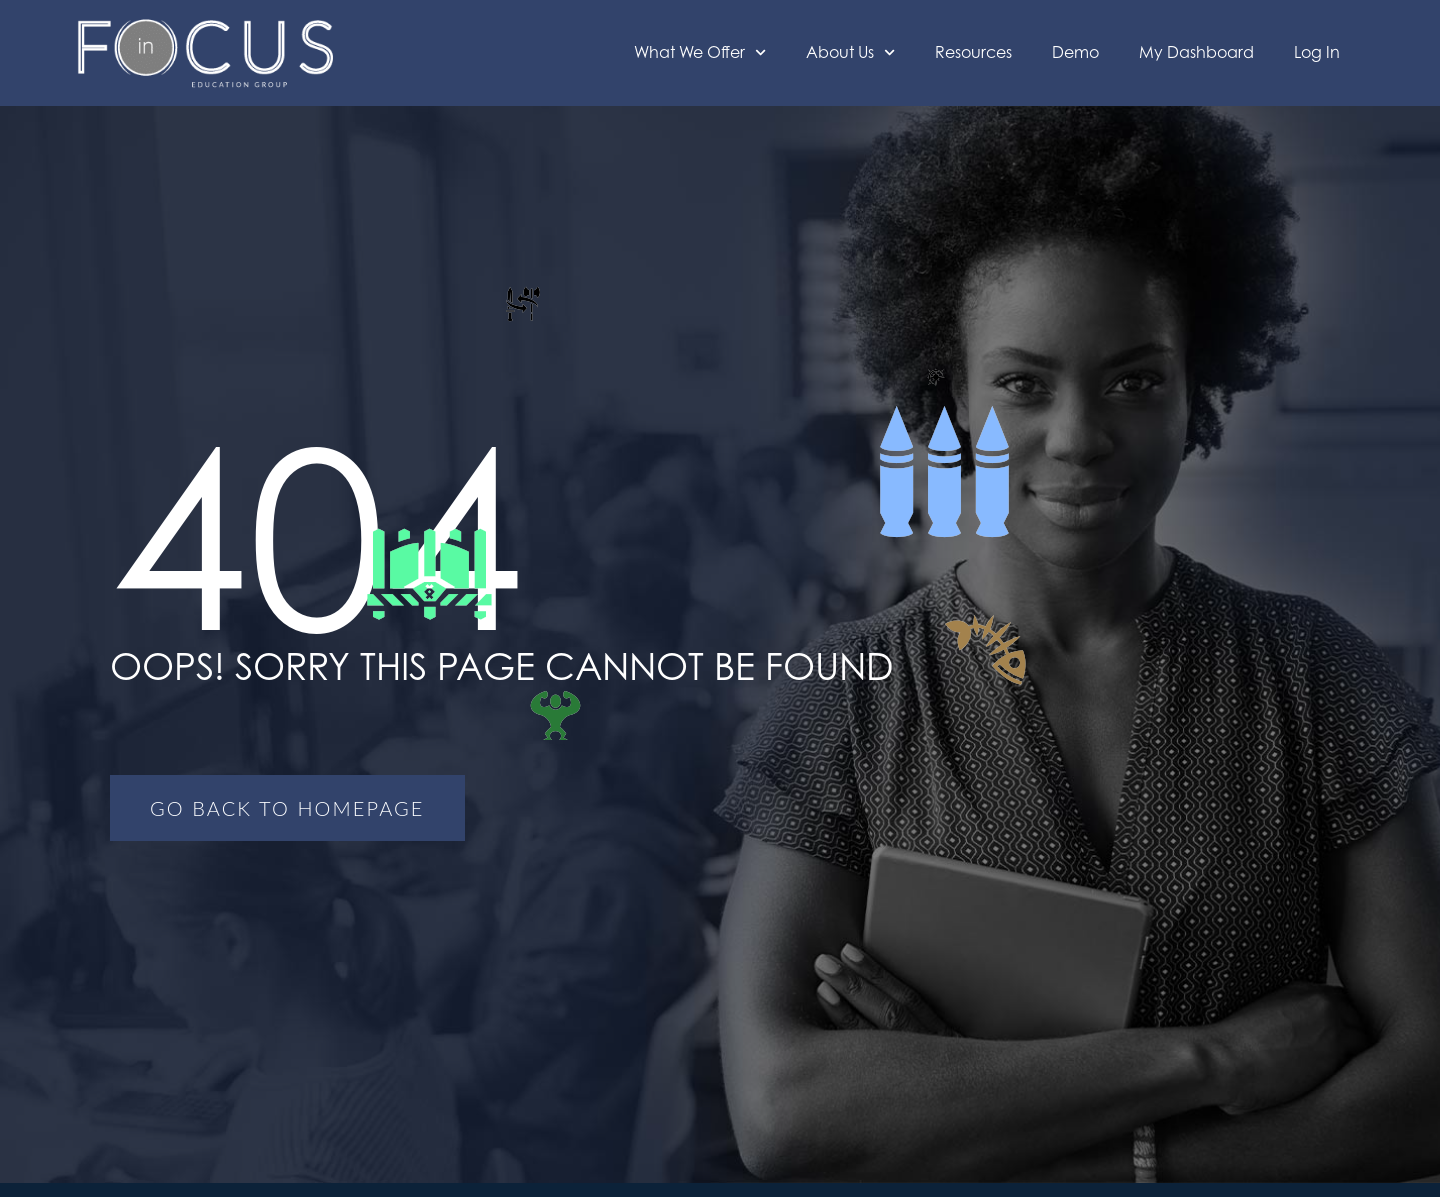  I want to click on ammunition or bullet inventory indicator, so click(944, 471).